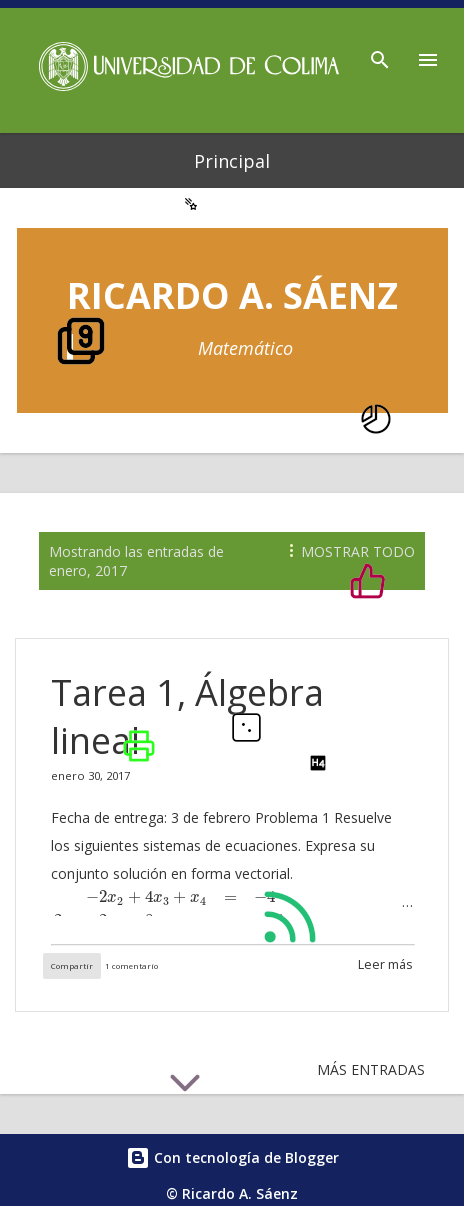 The width and height of the screenshot is (464, 1206). Describe the element at coordinates (368, 581) in the screenshot. I see `like or upvote content` at that location.